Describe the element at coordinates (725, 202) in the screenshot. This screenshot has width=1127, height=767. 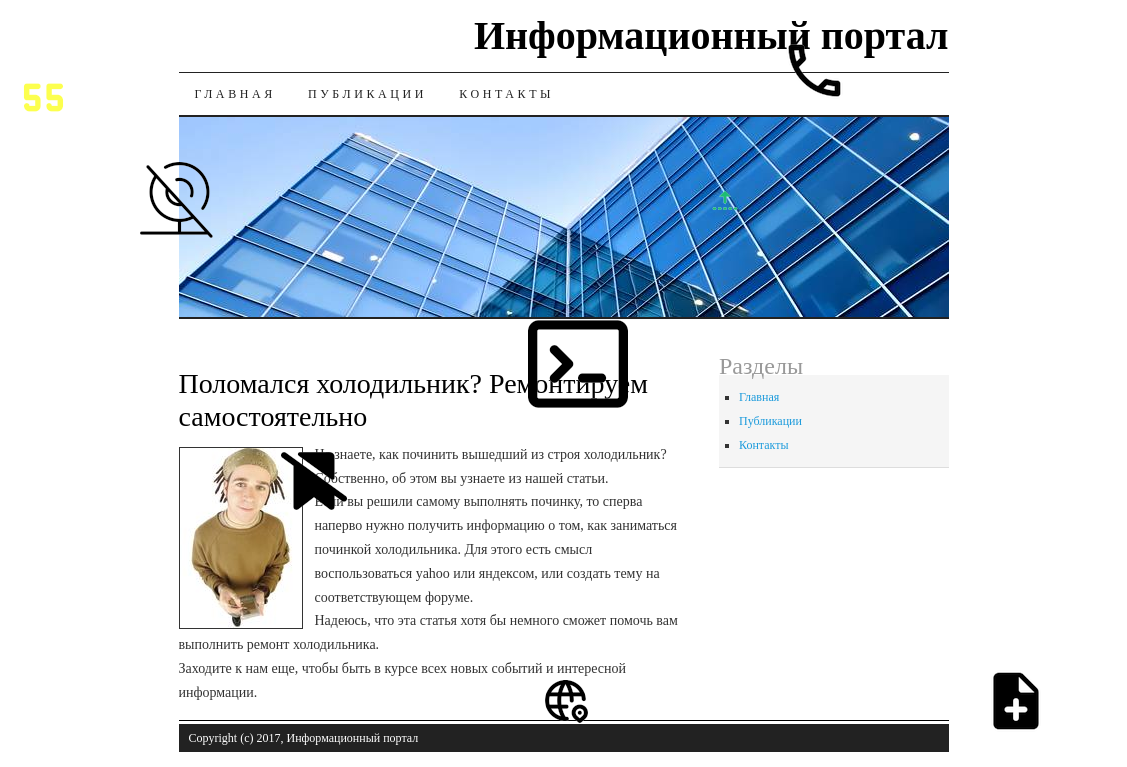
I see `collapse content upward` at that location.